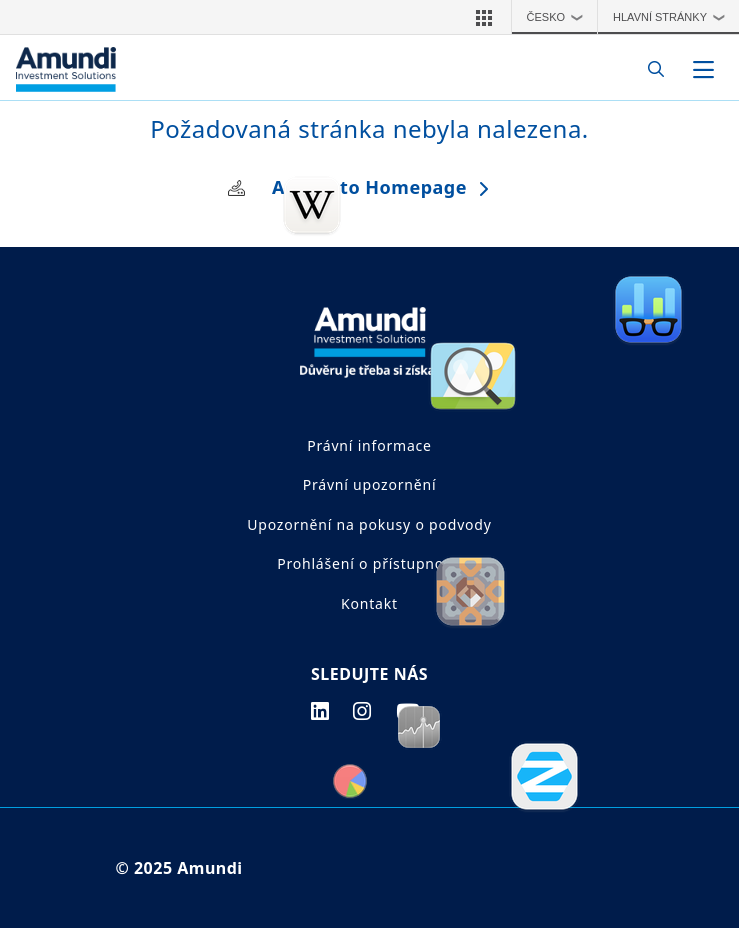  Describe the element at coordinates (473, 376) in the screenshot. I see `open image viewer application` at that location.